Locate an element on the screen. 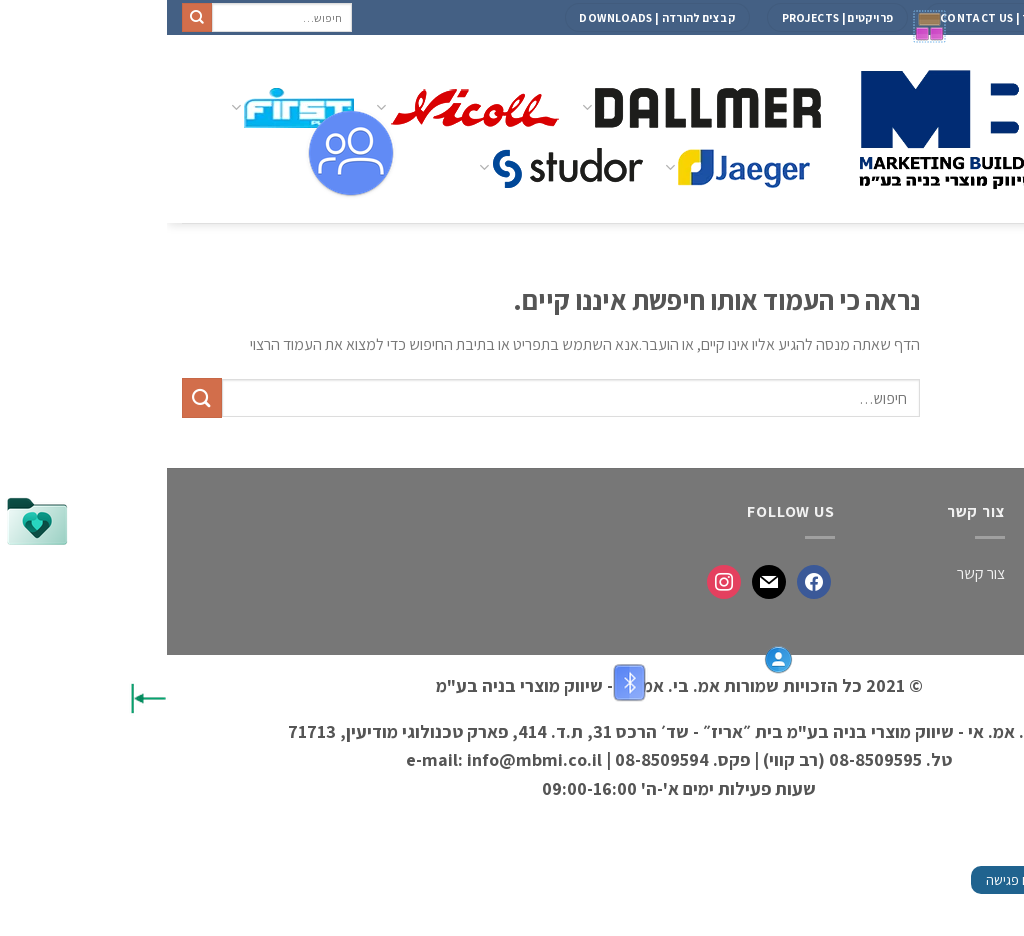 This screenshot has width=1024, height=936. select all items in the current view is located at coordinates (929, 26).